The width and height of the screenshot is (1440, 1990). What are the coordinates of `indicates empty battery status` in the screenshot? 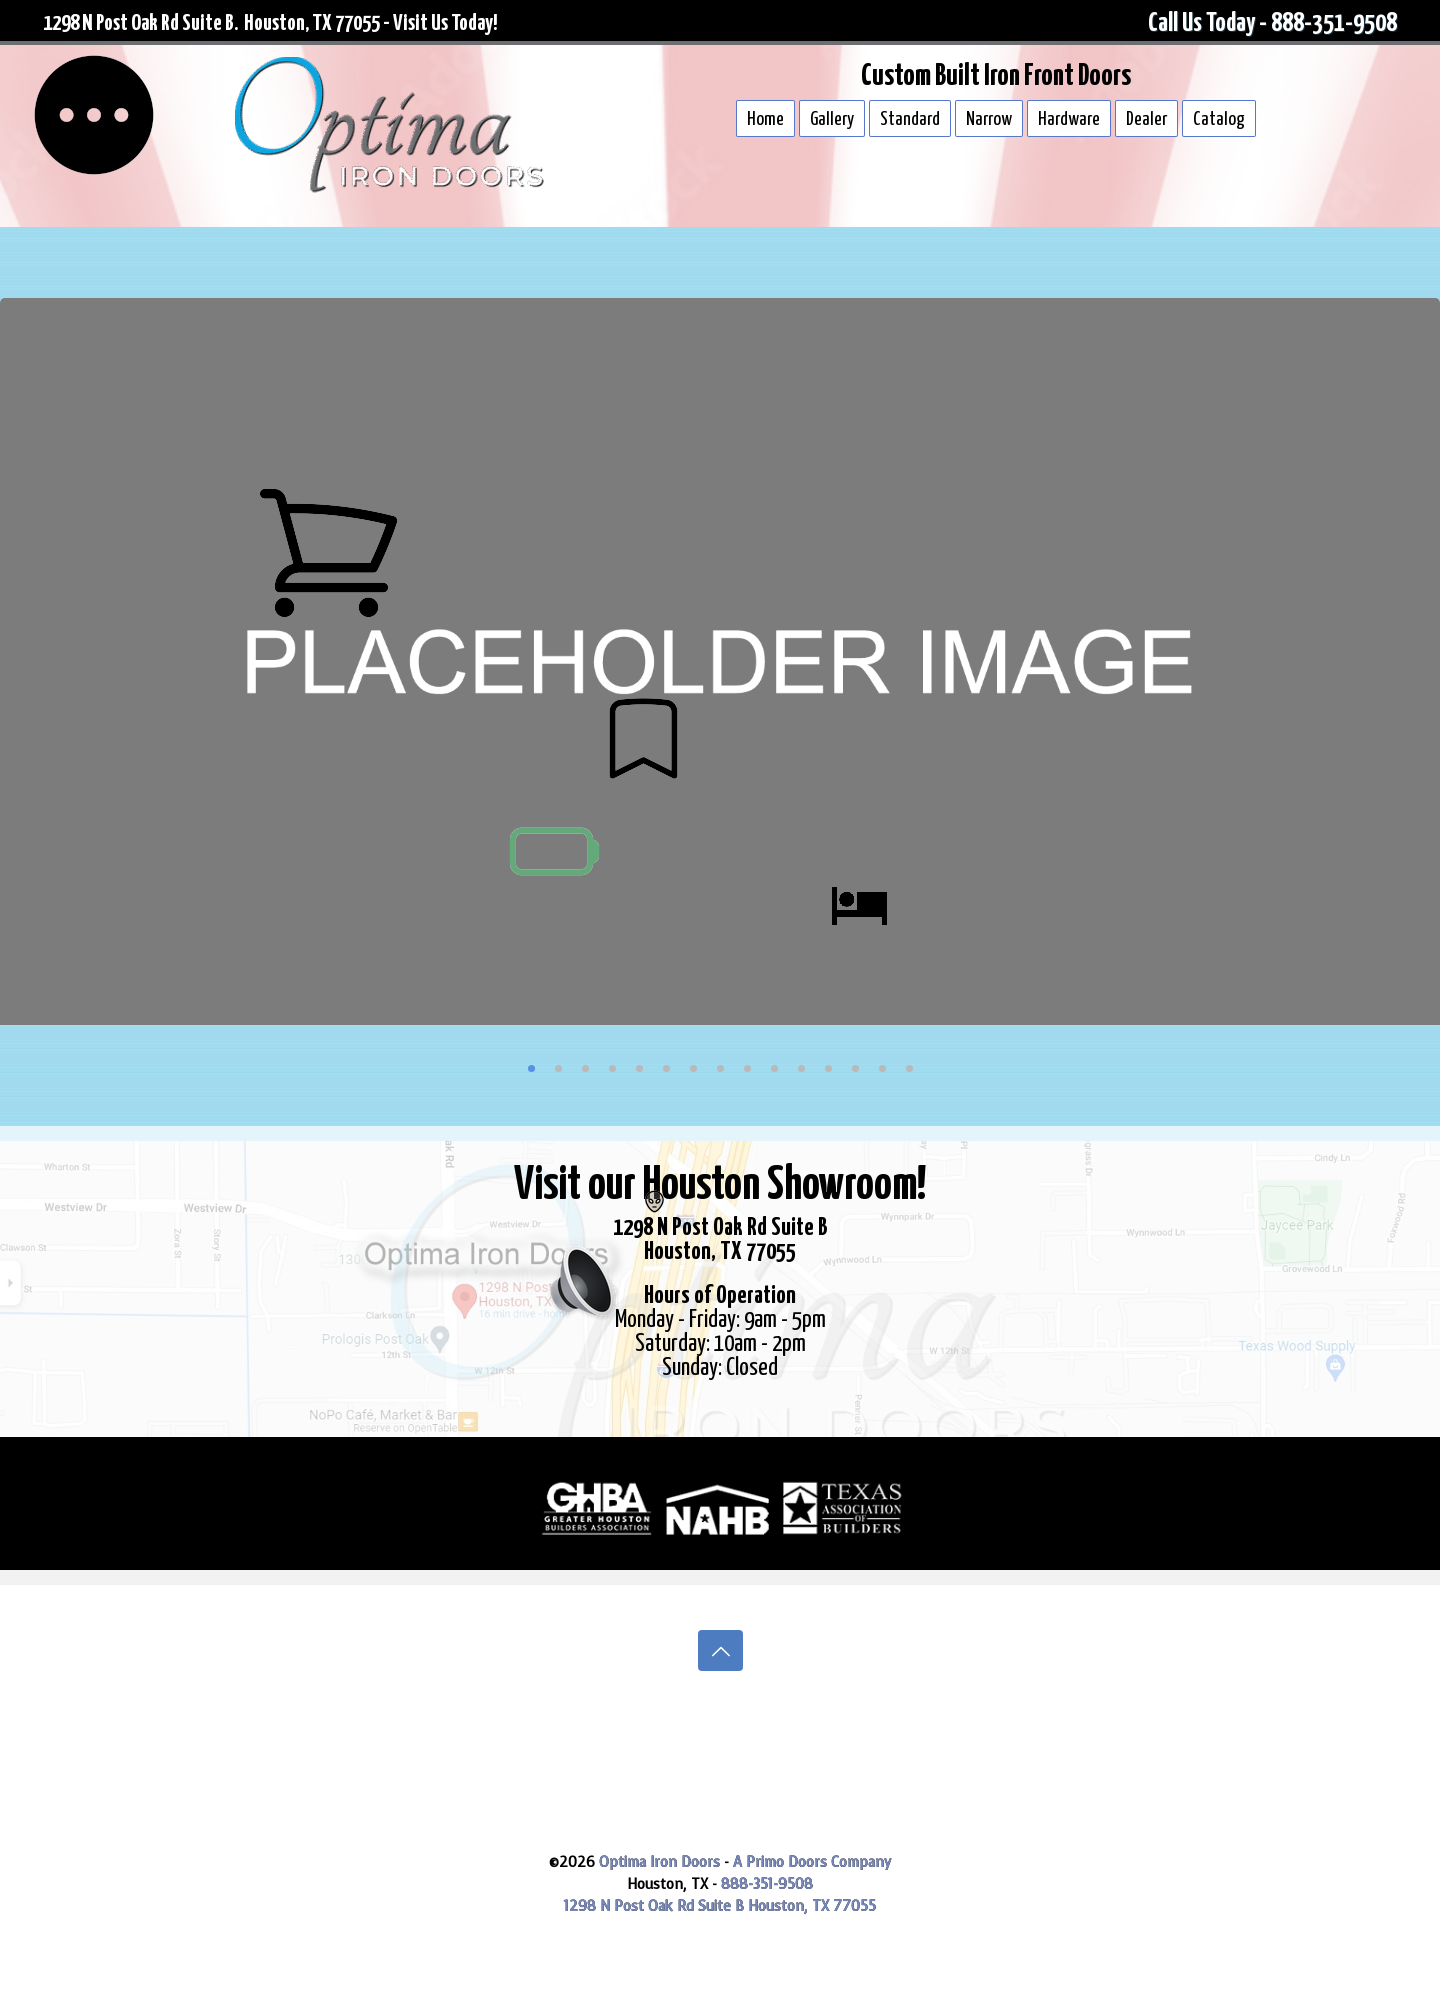 It's located at (554, 848).